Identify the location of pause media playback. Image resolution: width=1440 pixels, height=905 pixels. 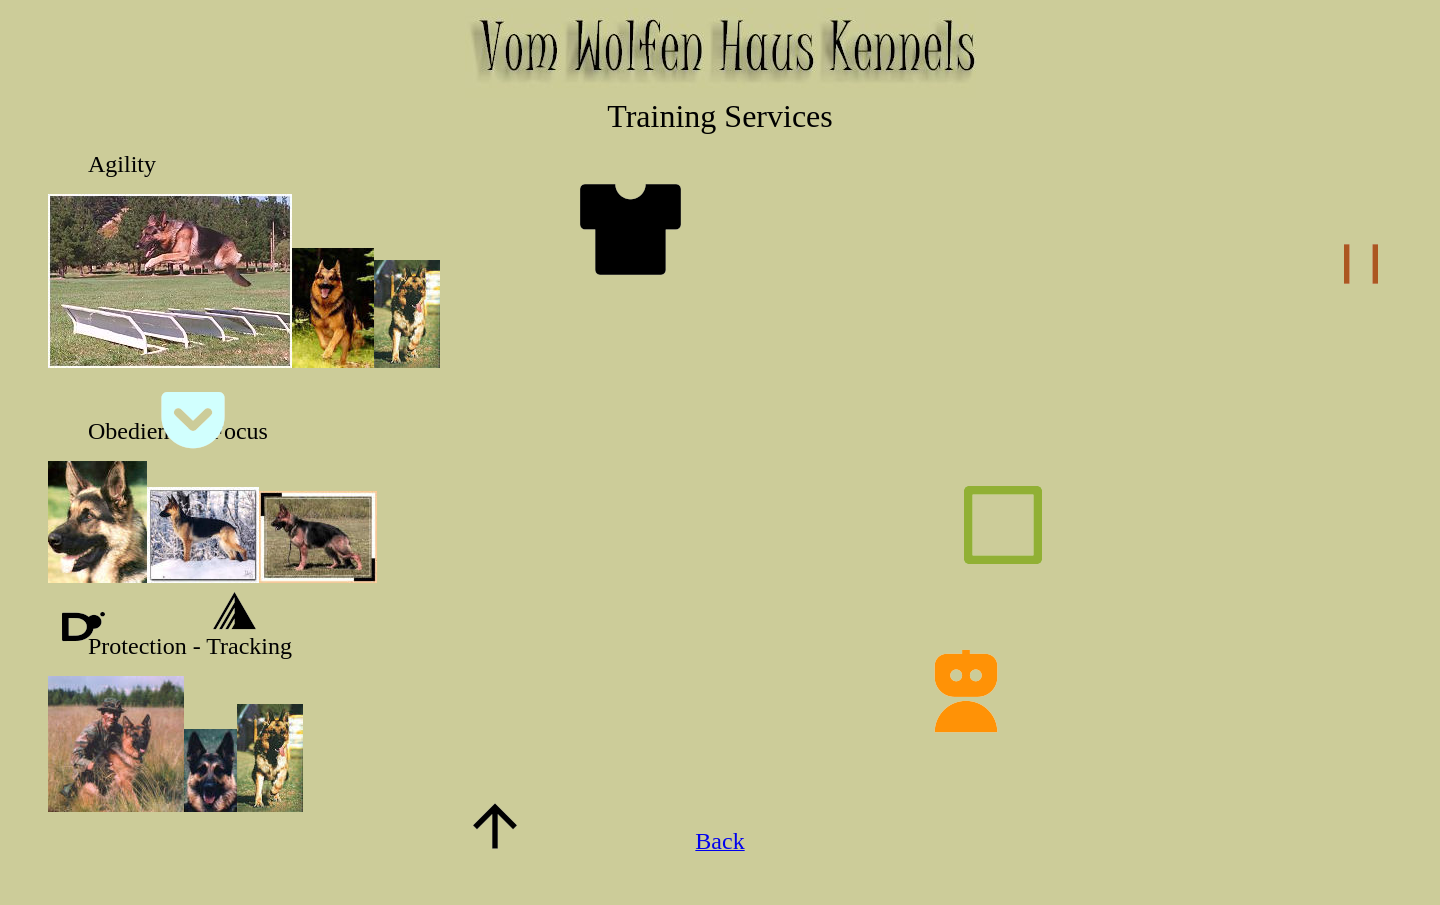
(1361, 264).